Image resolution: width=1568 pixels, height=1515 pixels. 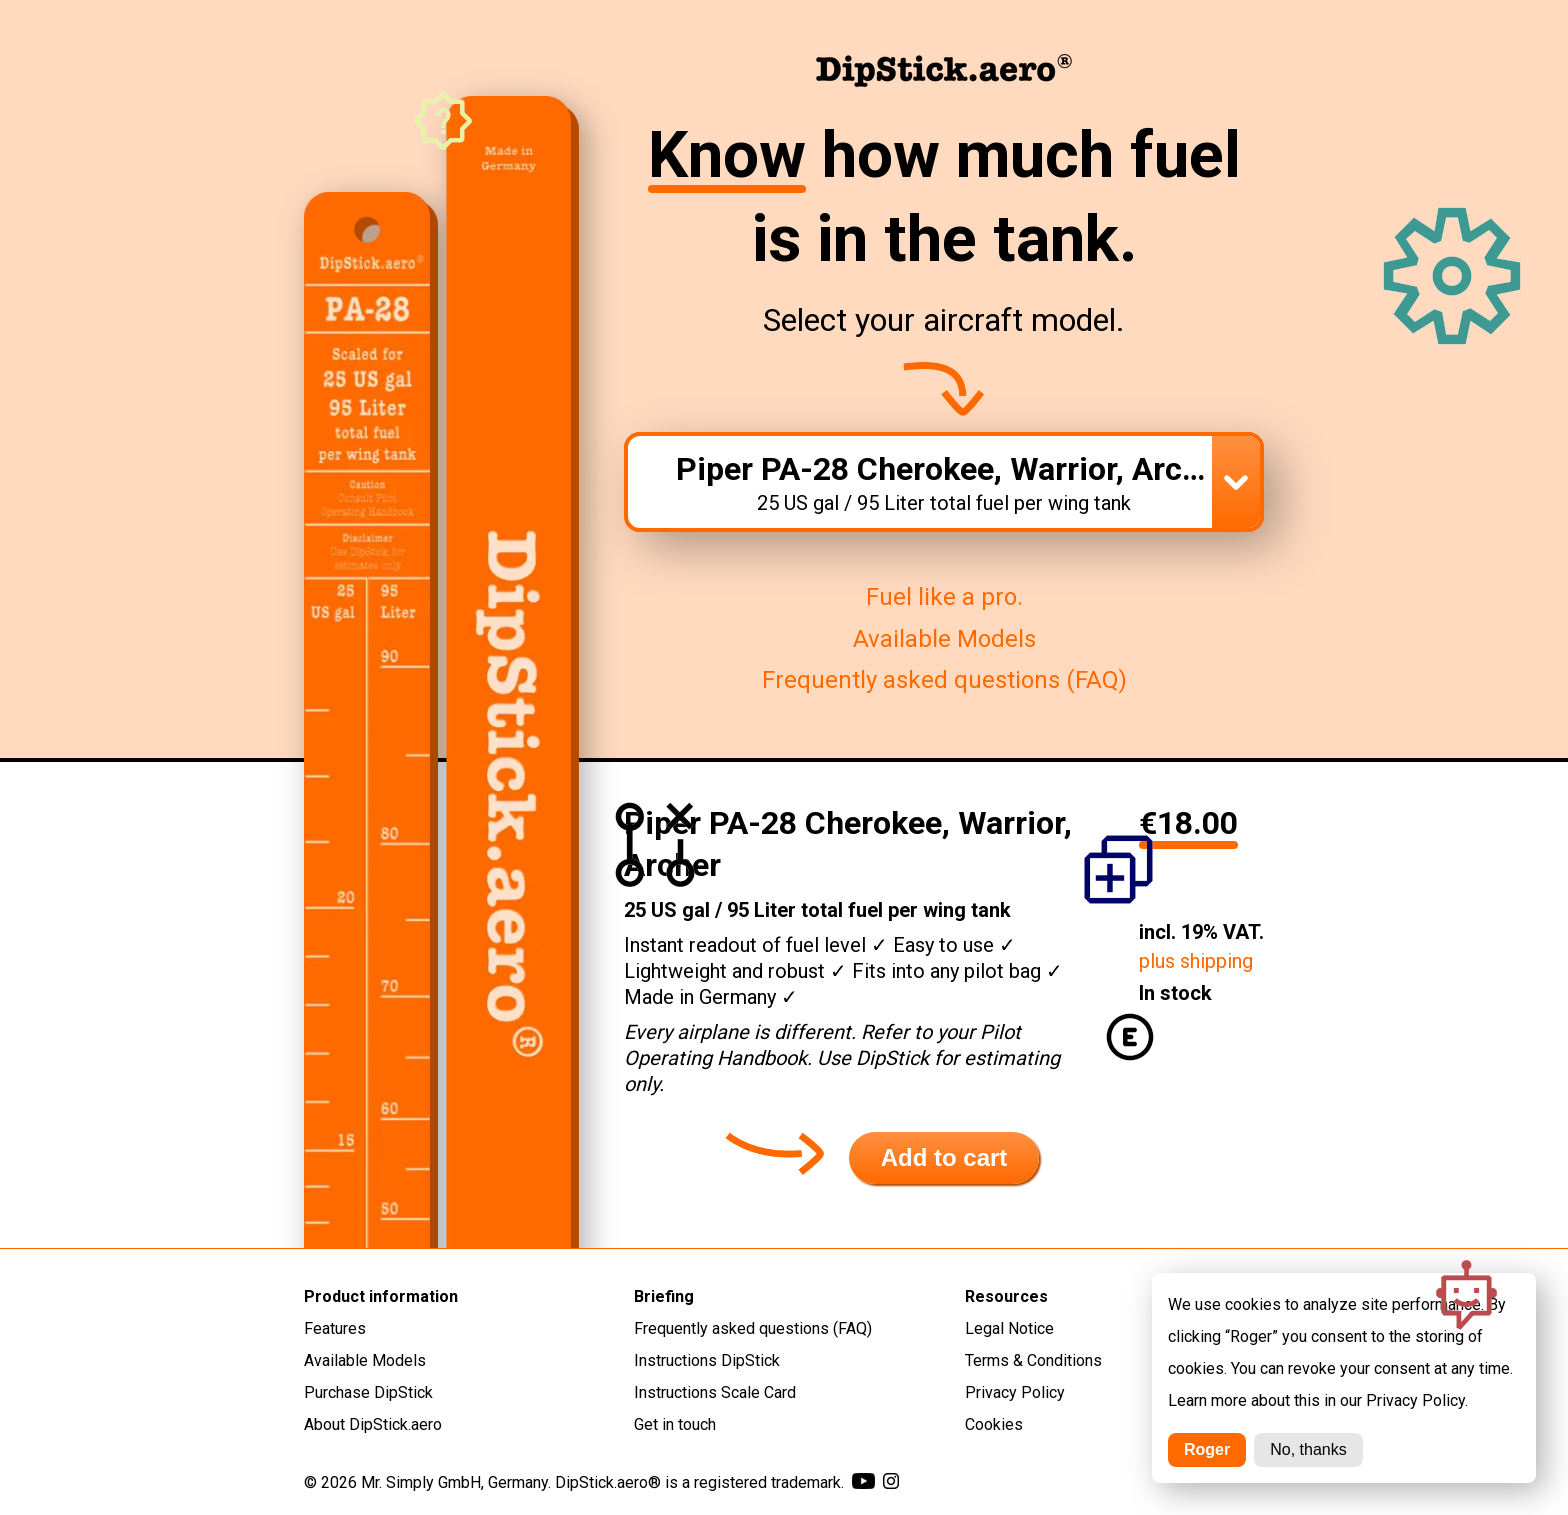 What do you see at coordinates (655, 842) in the screenshot?
I see `indicates a closed or rejected pull request` at bounding box center [655, 842].